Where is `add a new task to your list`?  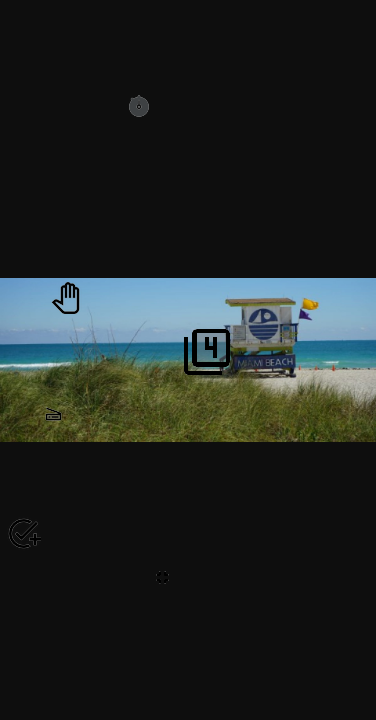 add a new task to your list is located at coordinates (23, 533).